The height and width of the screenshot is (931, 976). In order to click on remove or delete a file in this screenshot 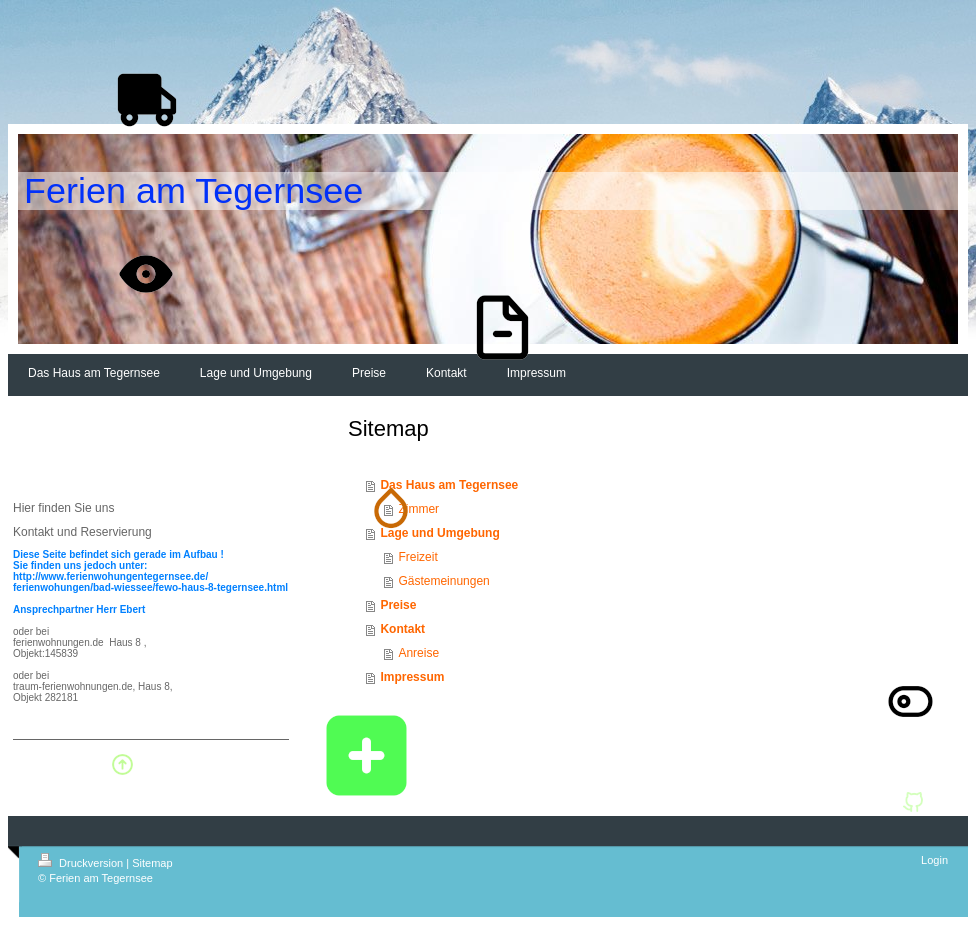, I will do `click(502, 327)`.